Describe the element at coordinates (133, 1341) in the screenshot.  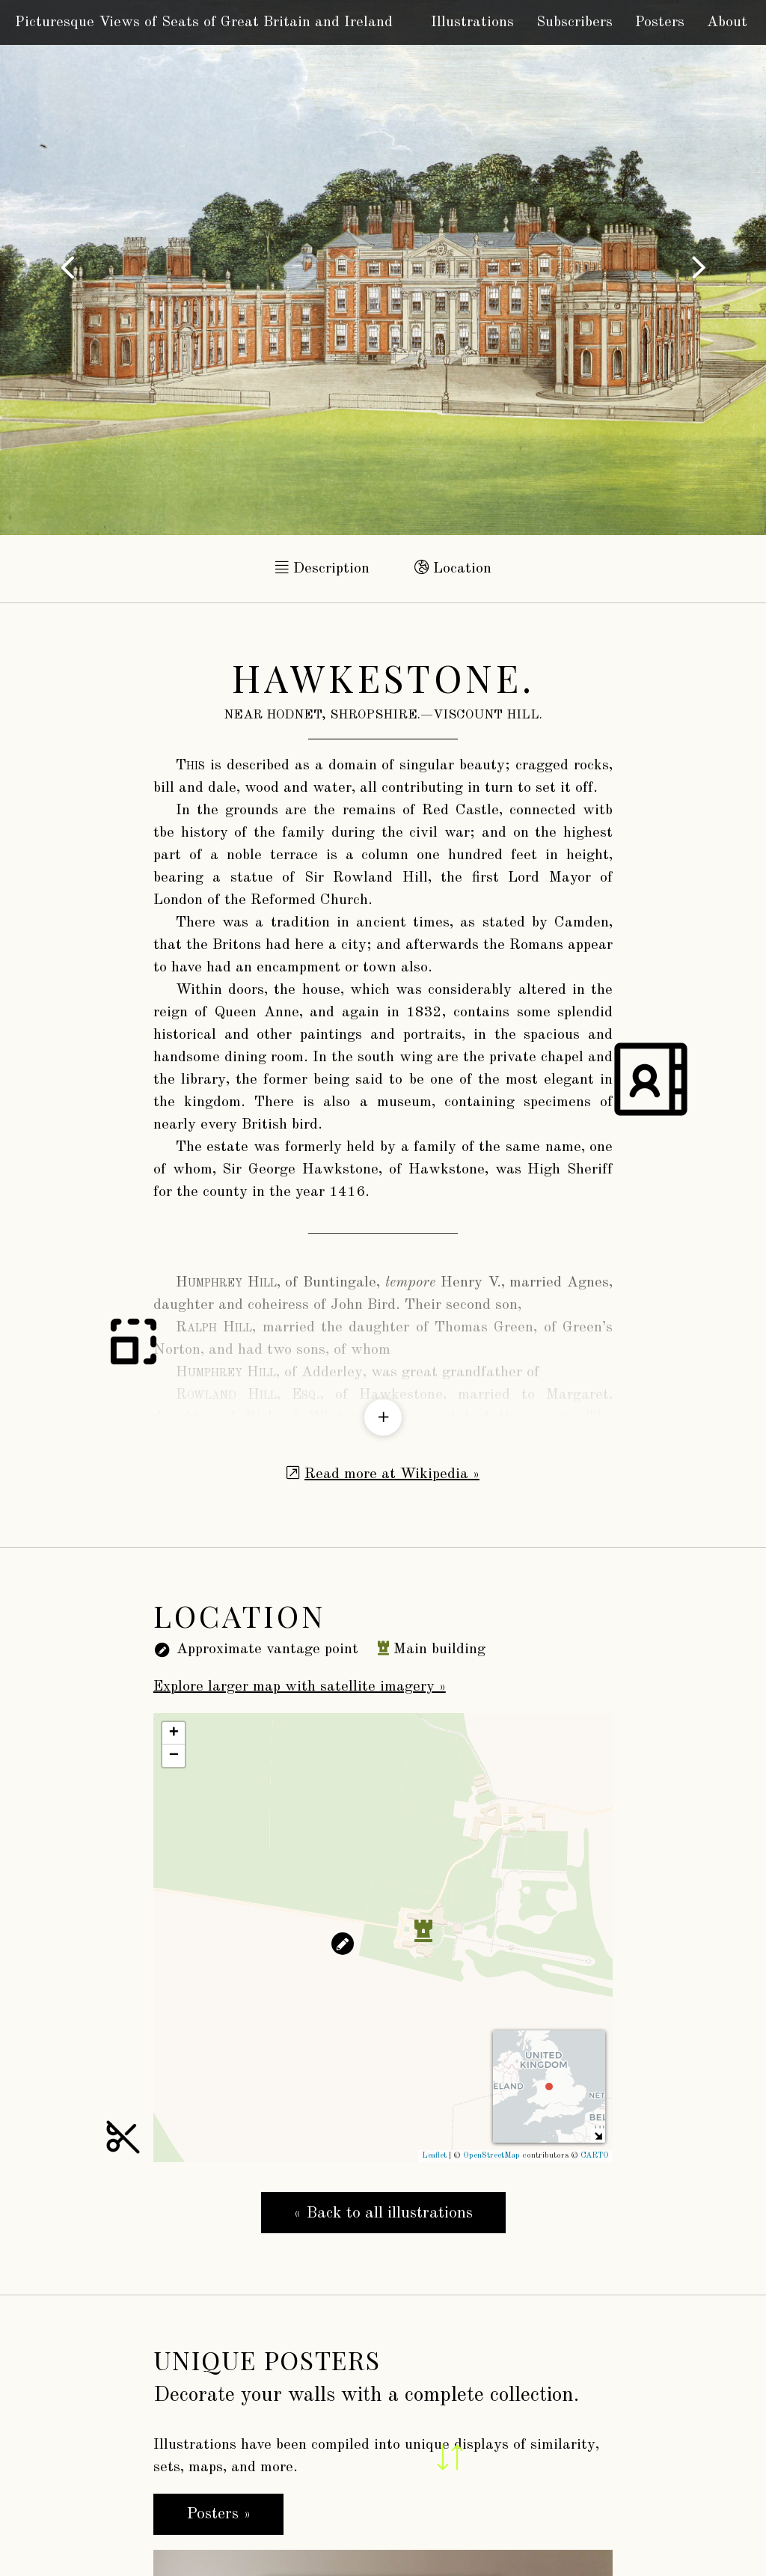
I see `resize an element or window` at that location.